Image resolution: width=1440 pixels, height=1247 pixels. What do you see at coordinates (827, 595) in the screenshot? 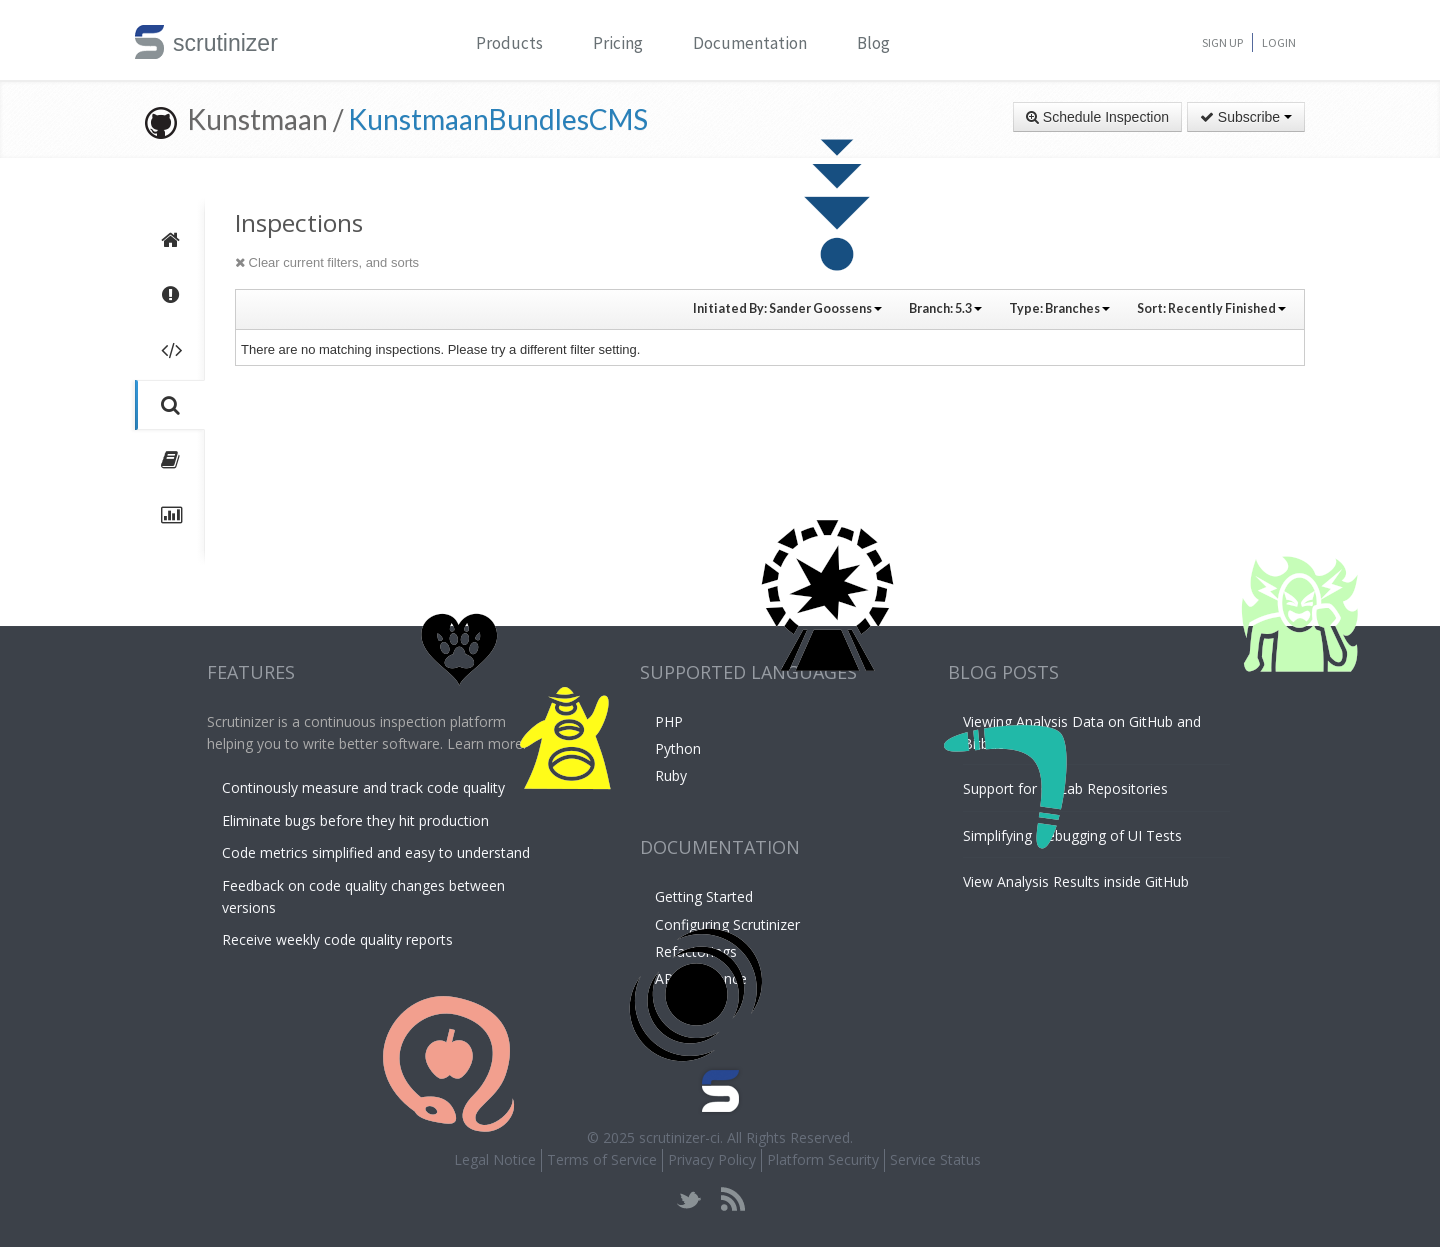
I see `access the stargate or portal feature` at bounding box center [827, 595].